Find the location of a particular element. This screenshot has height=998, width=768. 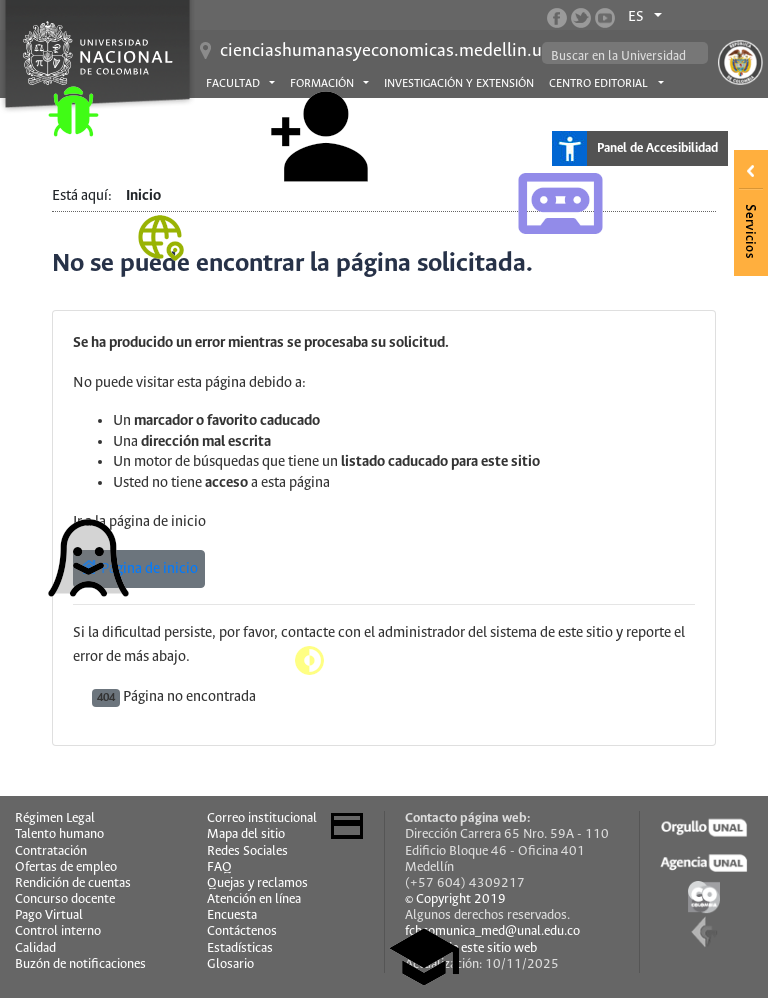

report a bug or issue is located at coordinates (73, 111).